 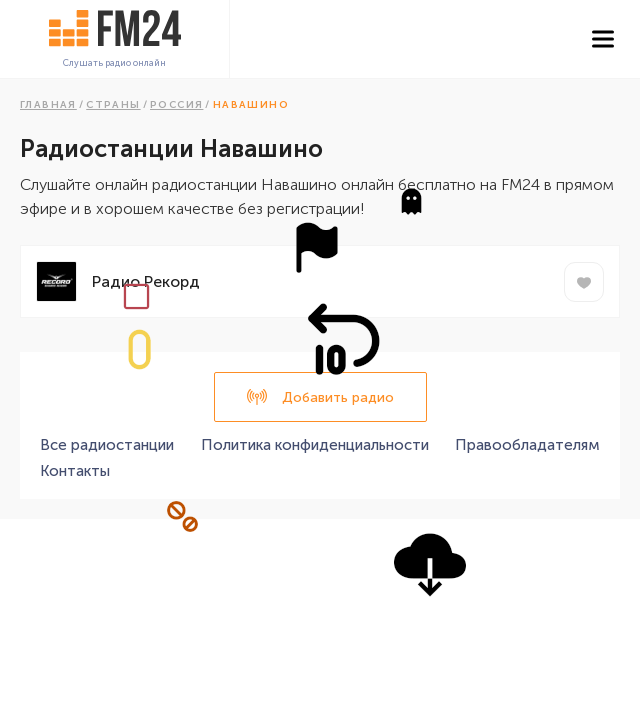 What do you see at coordinates (136, 296) in the screenshot?
I see `stop media playback` at bounding box center [136, 296].